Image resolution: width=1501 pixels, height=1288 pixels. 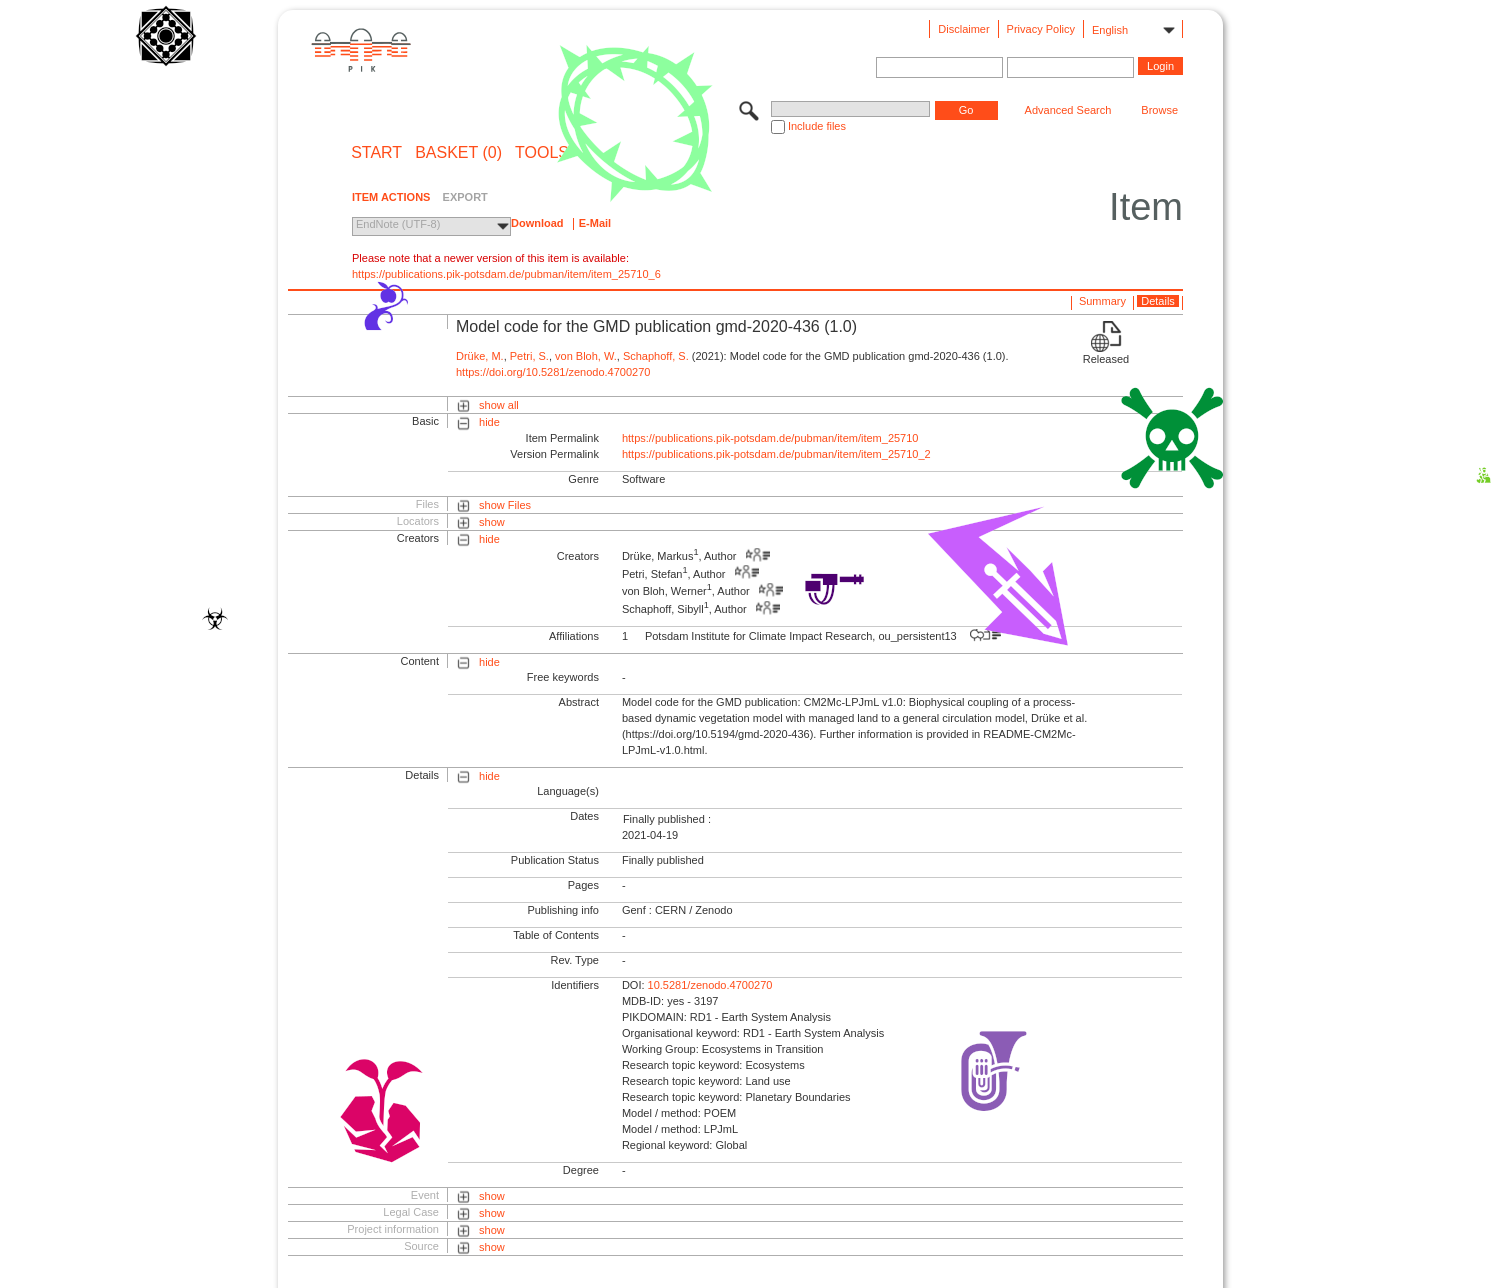 What do you see at coordinates (635, 122) in the screenshot?
I see `indicates restricted or prohibited area` at bounding box center [635, 122].